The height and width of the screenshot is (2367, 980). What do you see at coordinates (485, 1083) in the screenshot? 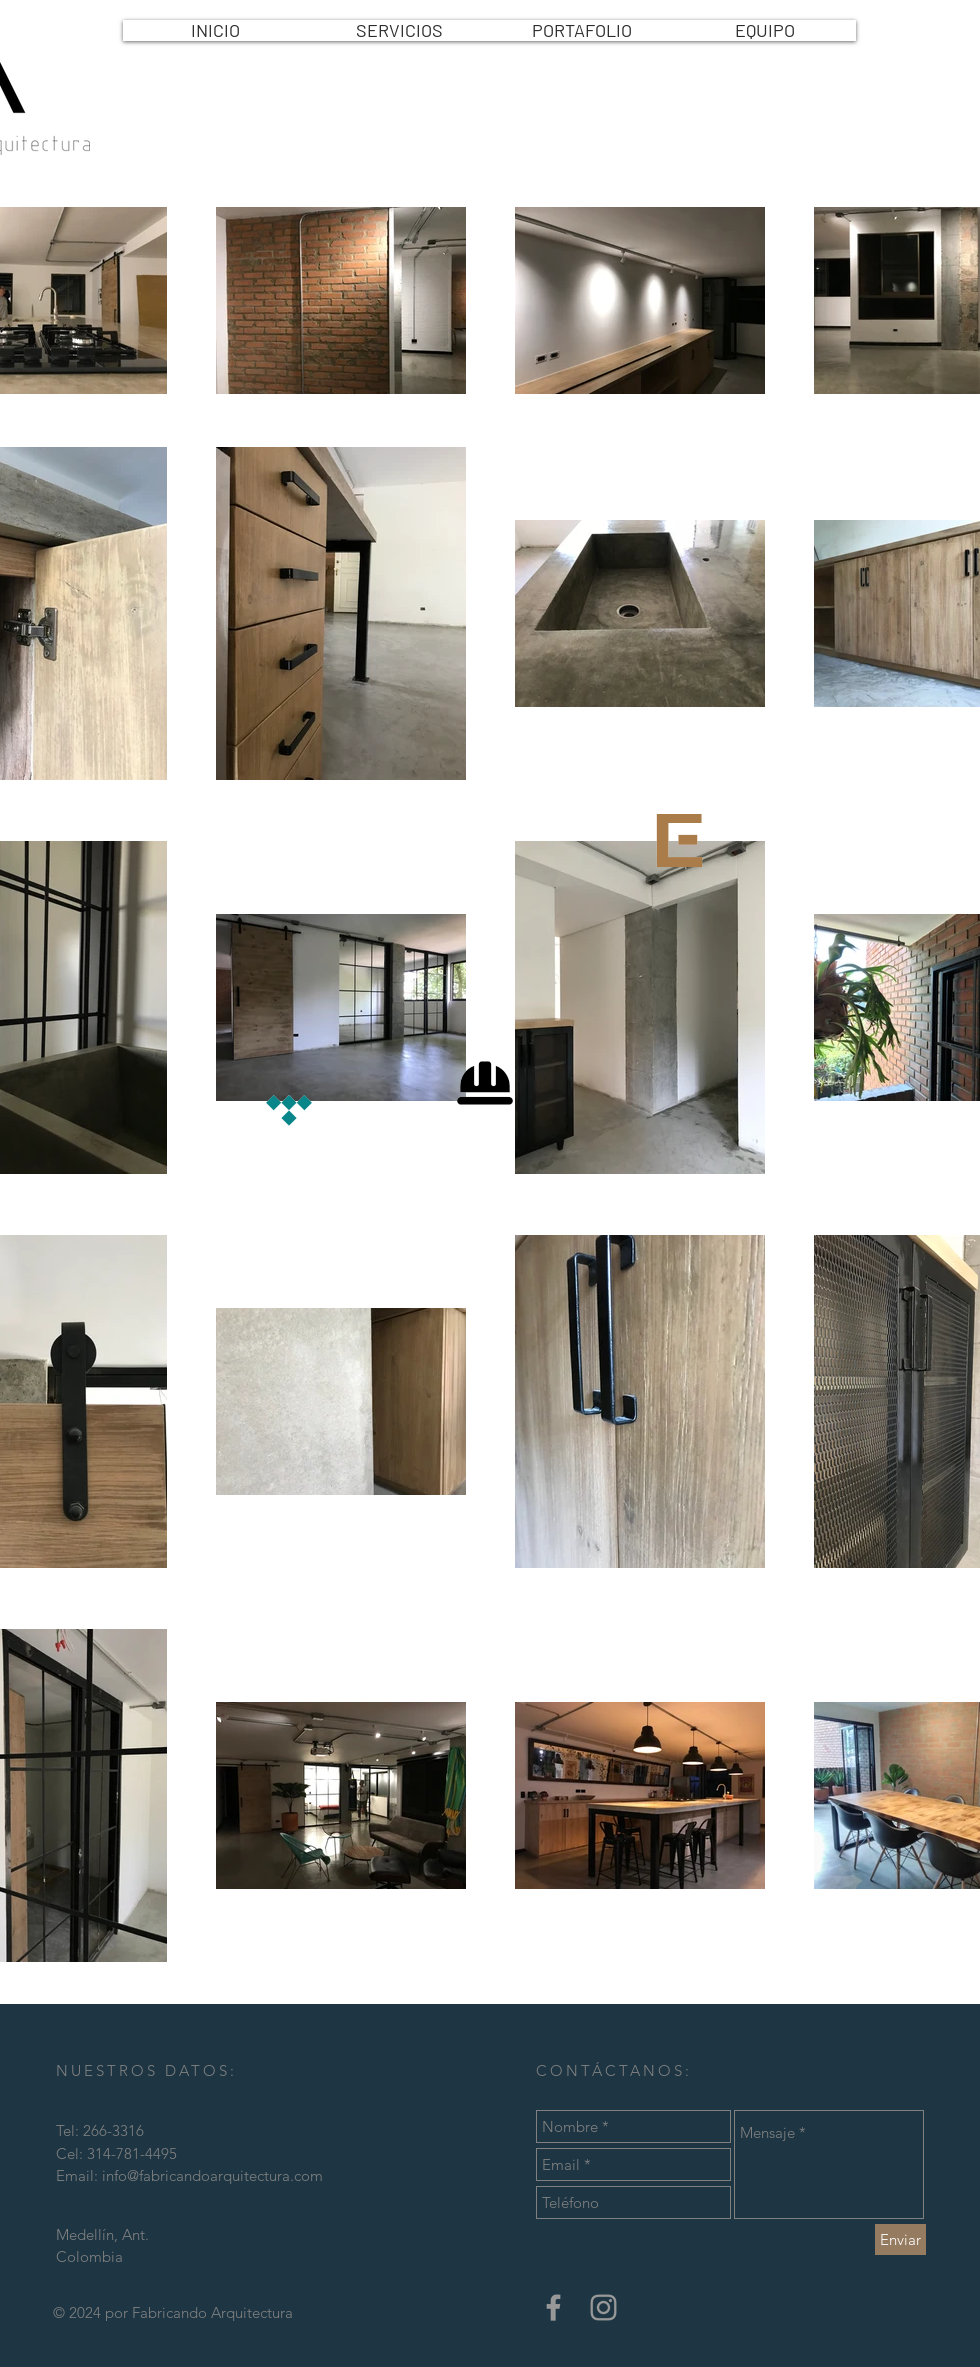
I see `view construction or work zone information` at bounding box center [485, 1083].